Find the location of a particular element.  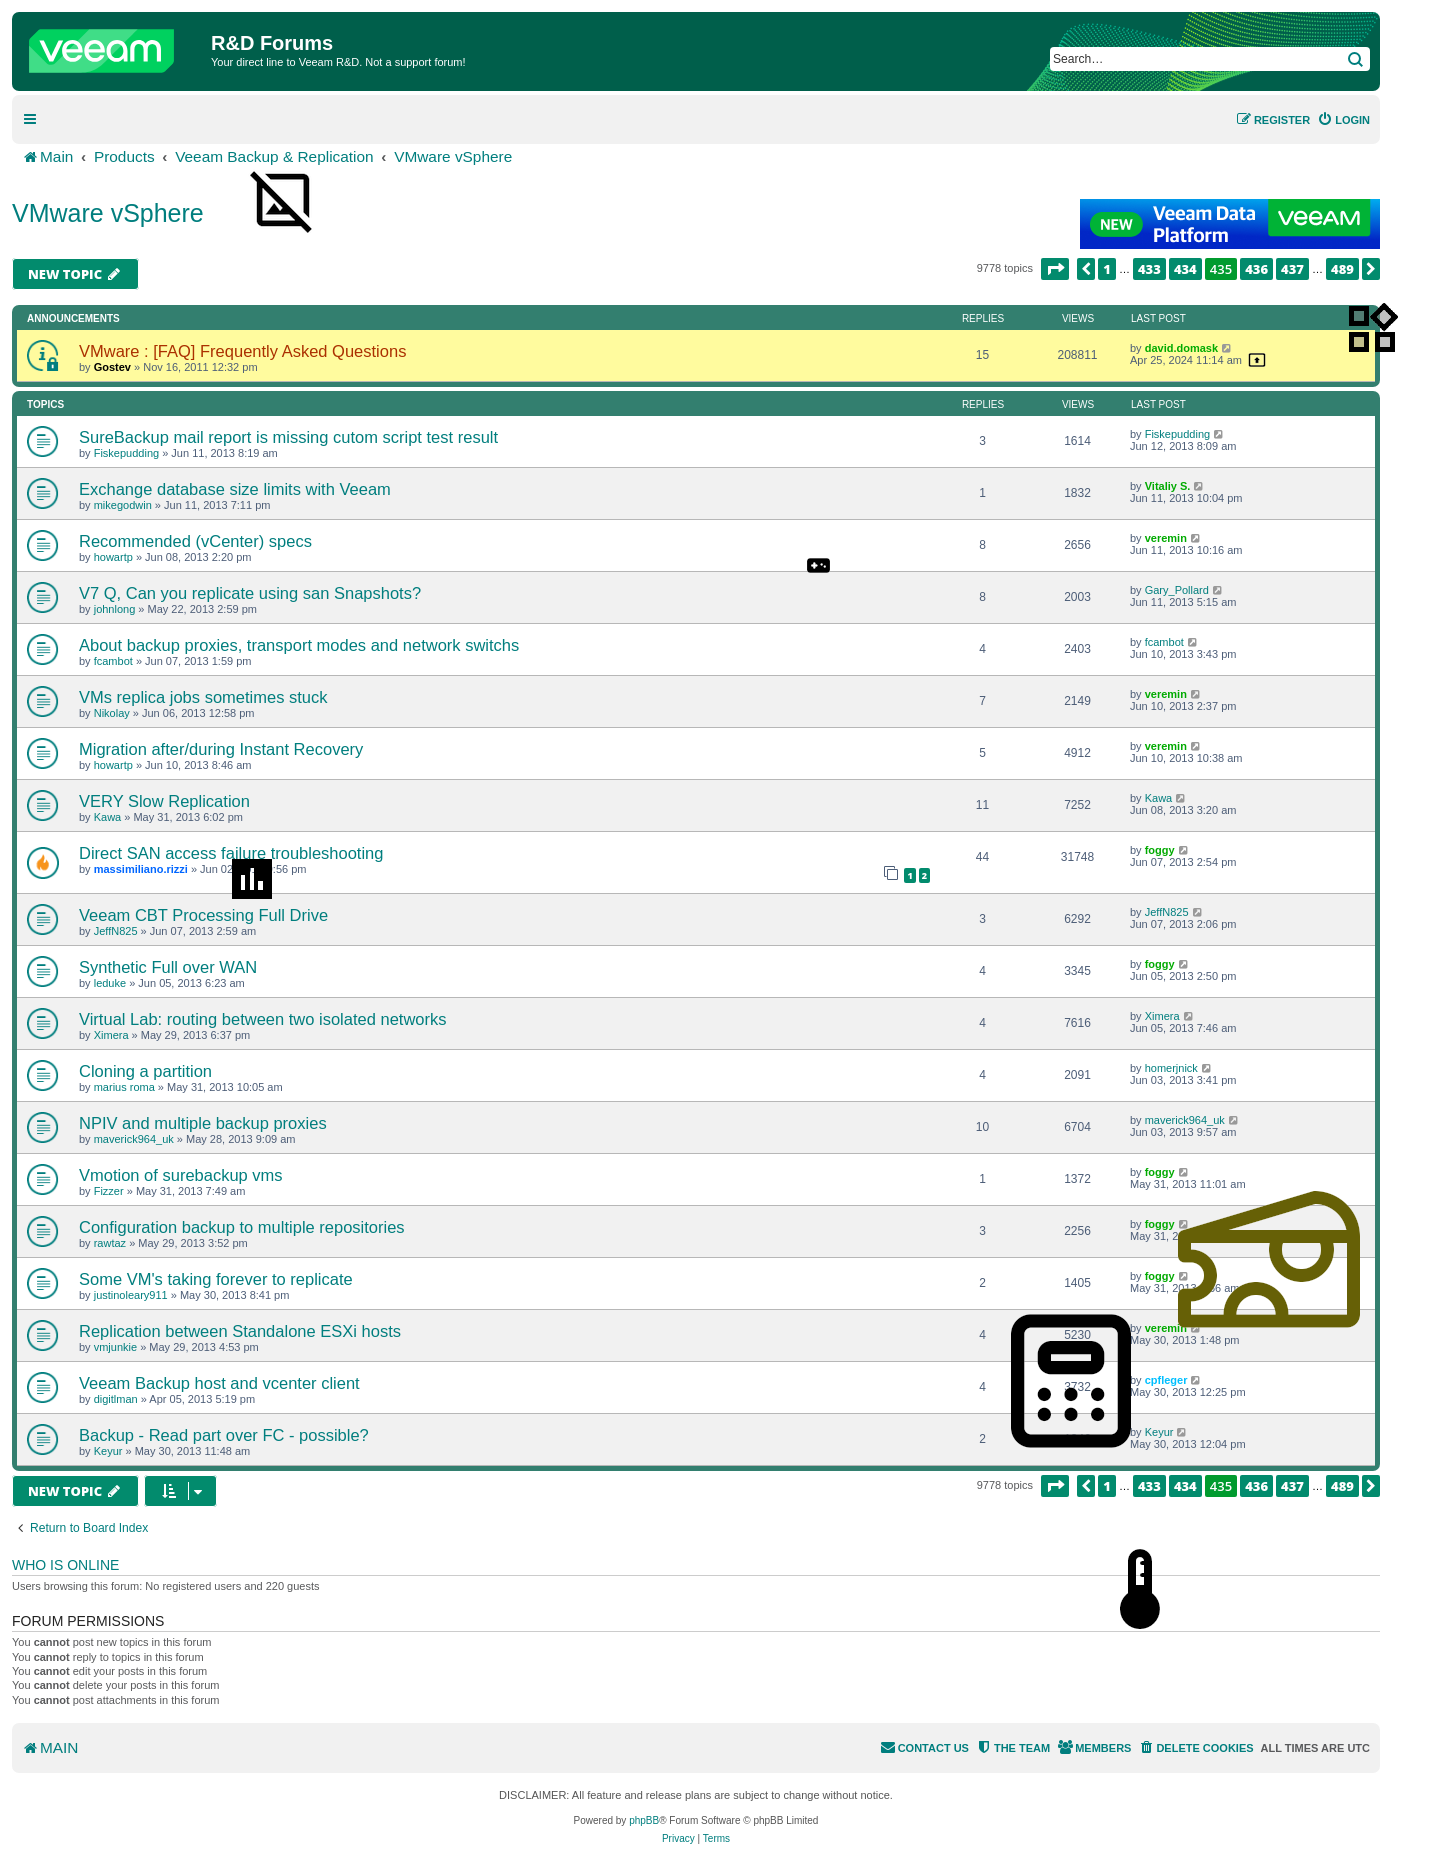

adjust temperature settings is located at coordinates (1140, 1589).